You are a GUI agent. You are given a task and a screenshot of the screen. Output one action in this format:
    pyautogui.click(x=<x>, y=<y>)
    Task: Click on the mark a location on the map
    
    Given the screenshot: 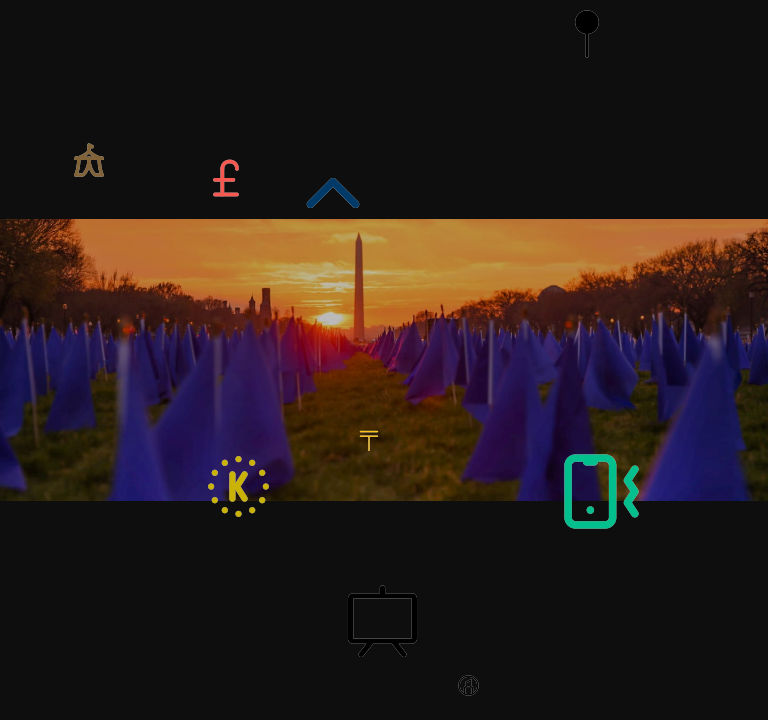 What is the action you would take?
    pyautogui.click(x=587, y=34)
    